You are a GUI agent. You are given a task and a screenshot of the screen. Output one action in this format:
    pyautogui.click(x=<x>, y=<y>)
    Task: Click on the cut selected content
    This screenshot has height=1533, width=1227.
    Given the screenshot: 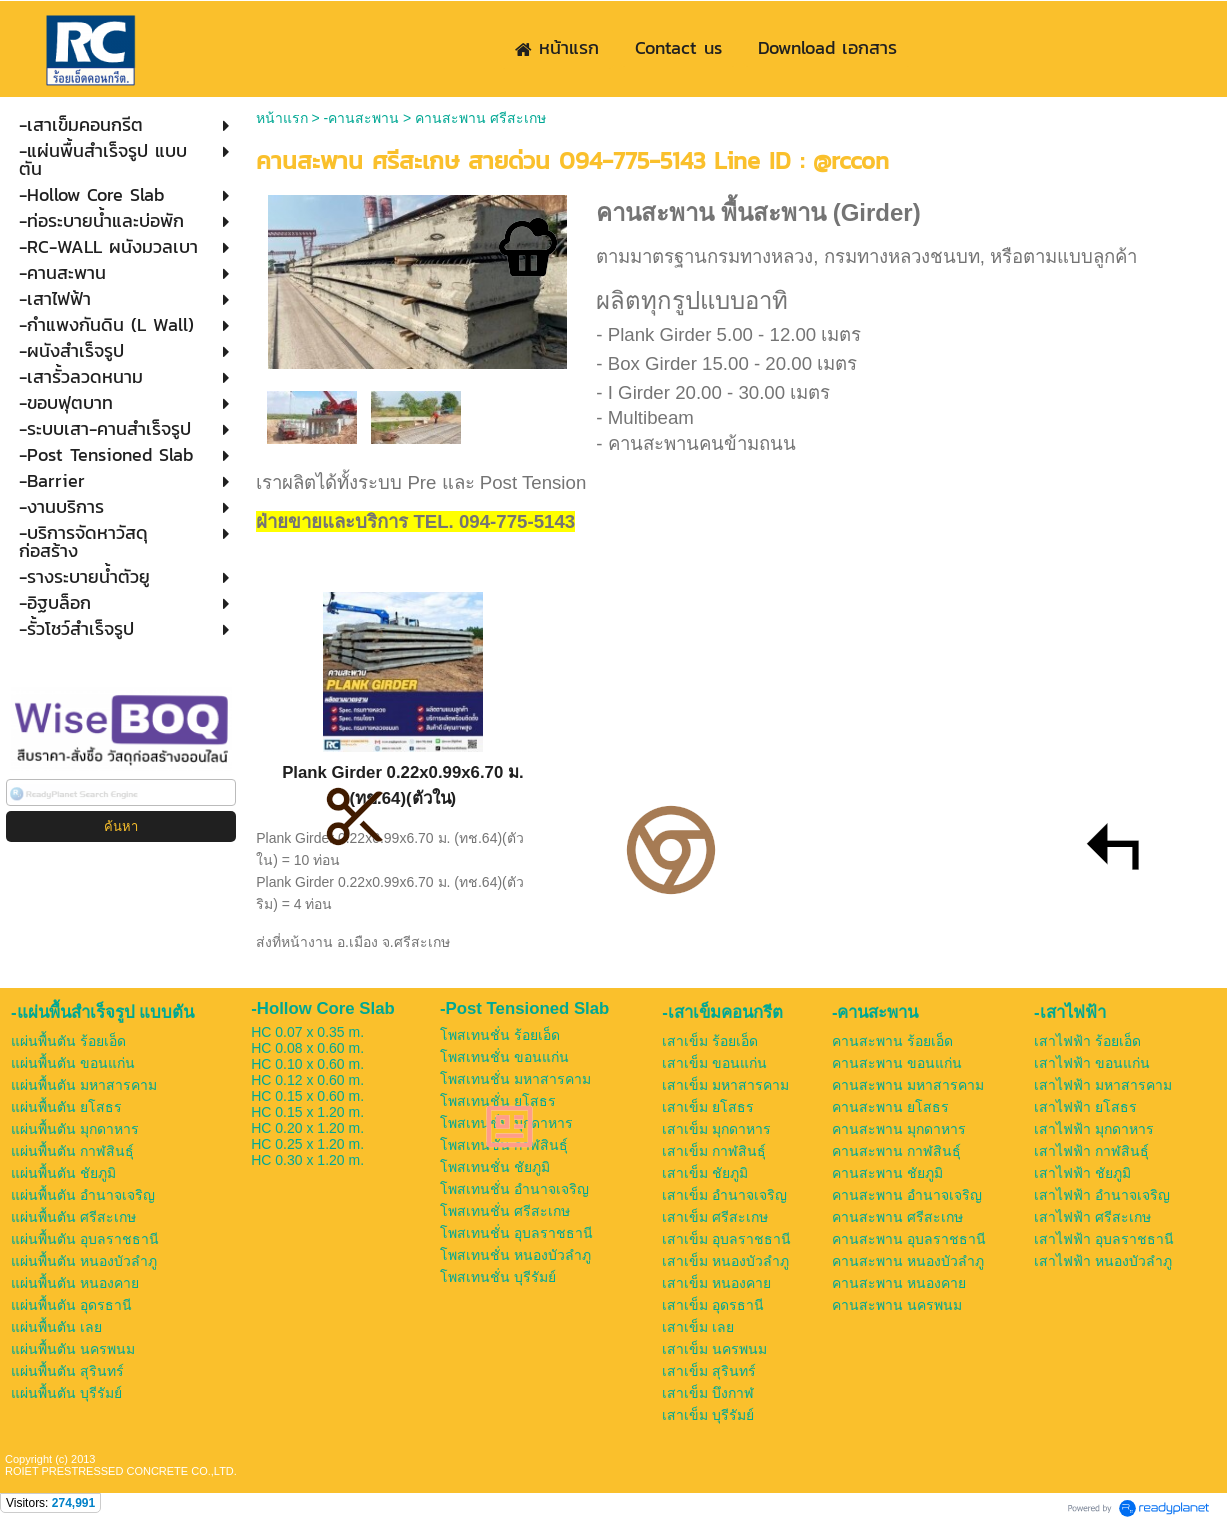 What is the action you would take?
    pyautogui.click(x=355, y=816)
    